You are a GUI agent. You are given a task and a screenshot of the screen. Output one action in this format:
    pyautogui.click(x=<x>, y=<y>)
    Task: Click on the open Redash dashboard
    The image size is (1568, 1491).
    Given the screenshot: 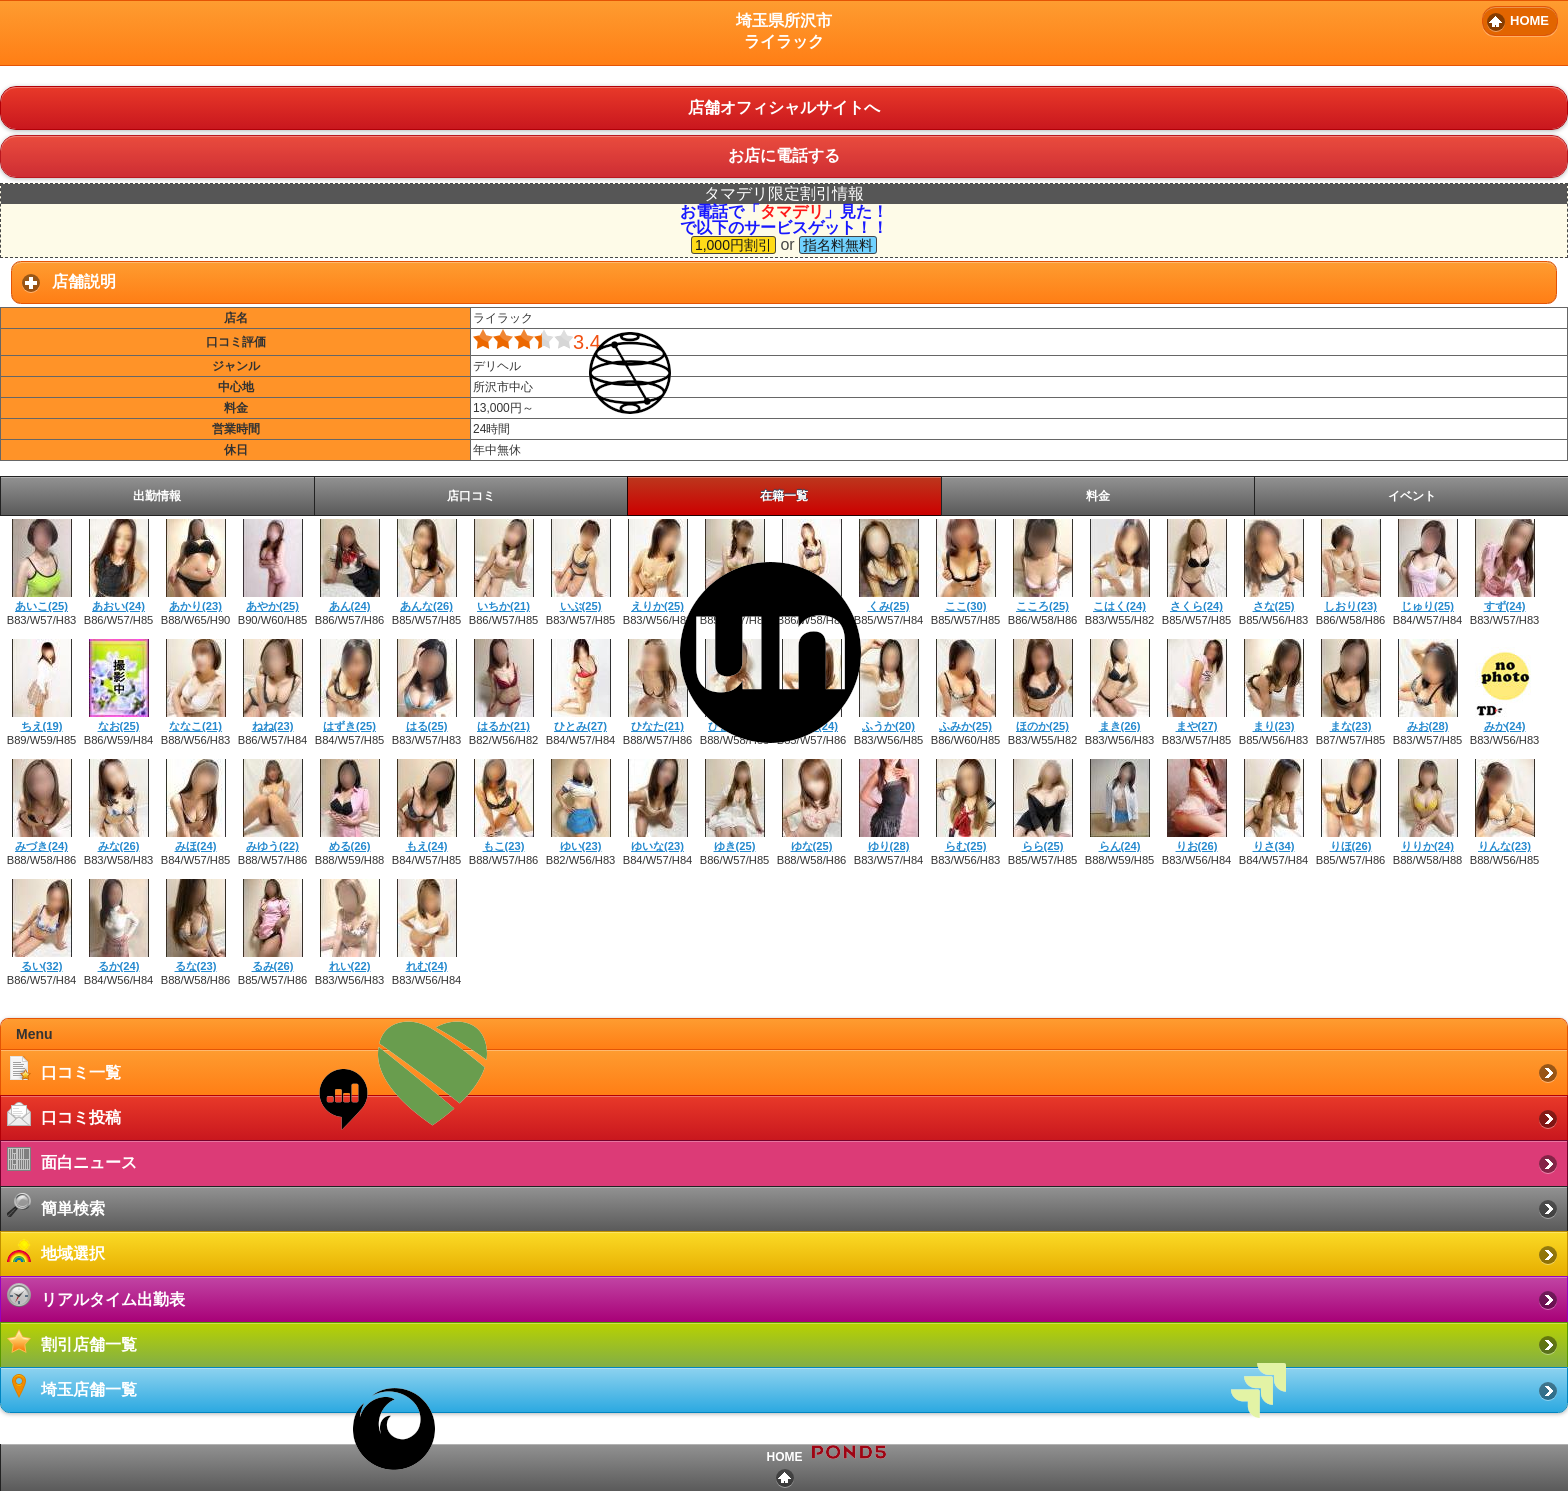 What is the action you would take?
    pyautogui.click(x=343, y=1099)
    